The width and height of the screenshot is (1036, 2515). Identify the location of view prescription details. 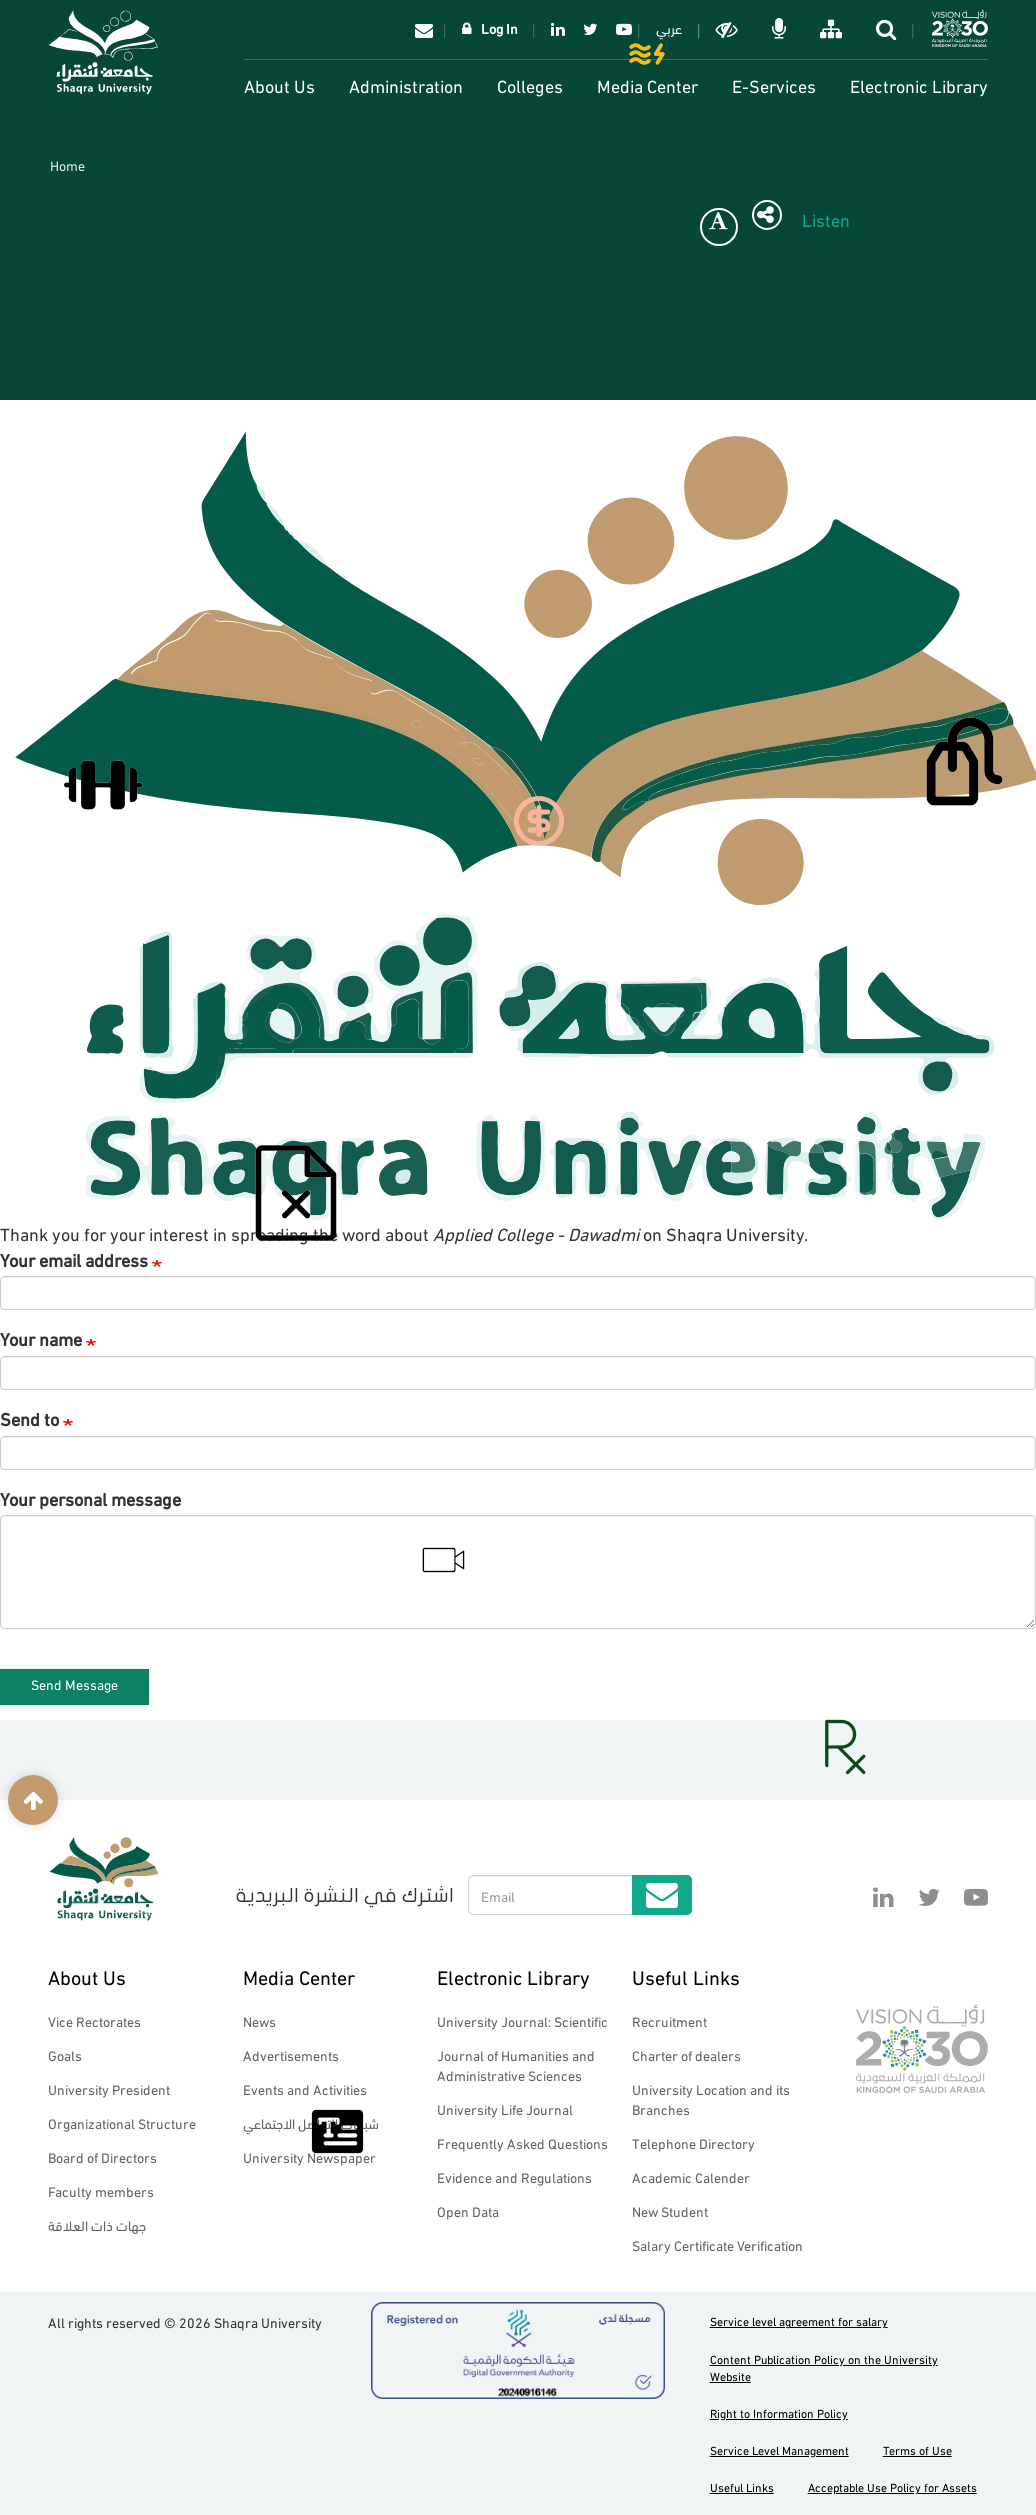
(843, 1747).